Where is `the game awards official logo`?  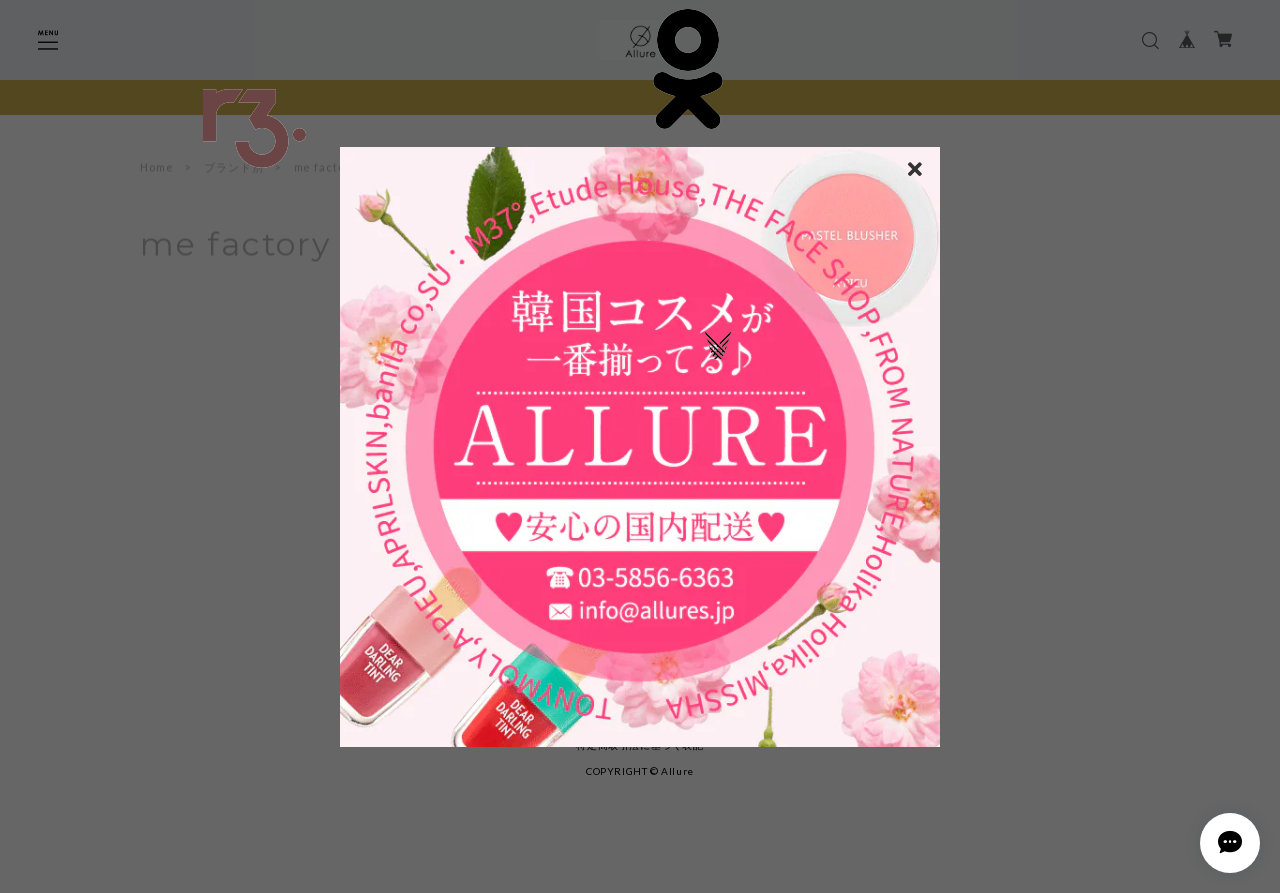
the game awards official logo is located at coordinates (718, 345).